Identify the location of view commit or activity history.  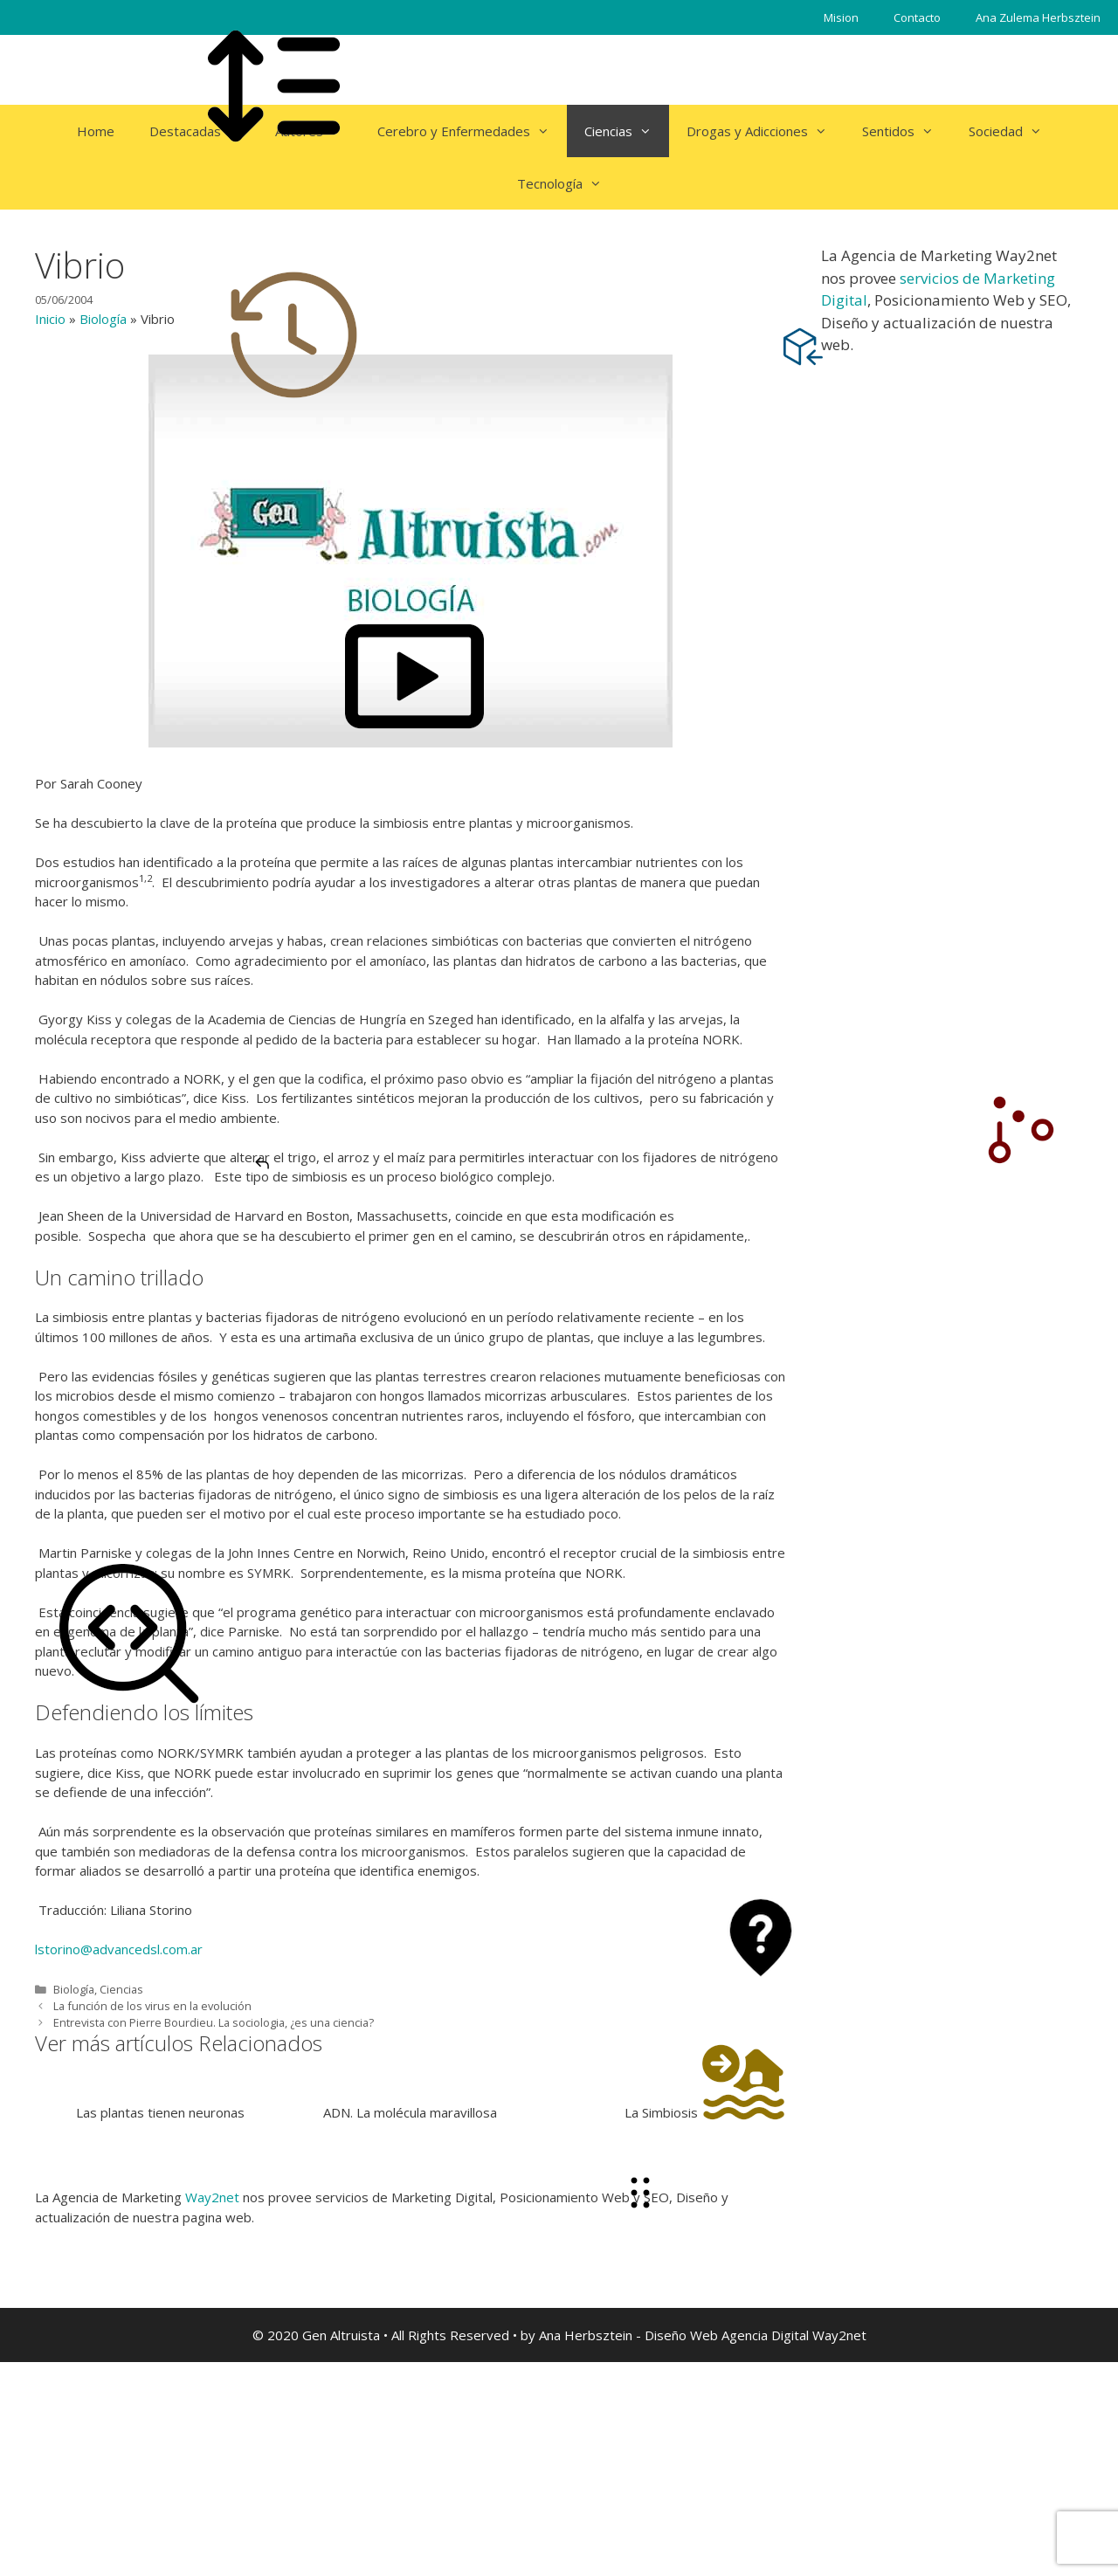
(293, 334).